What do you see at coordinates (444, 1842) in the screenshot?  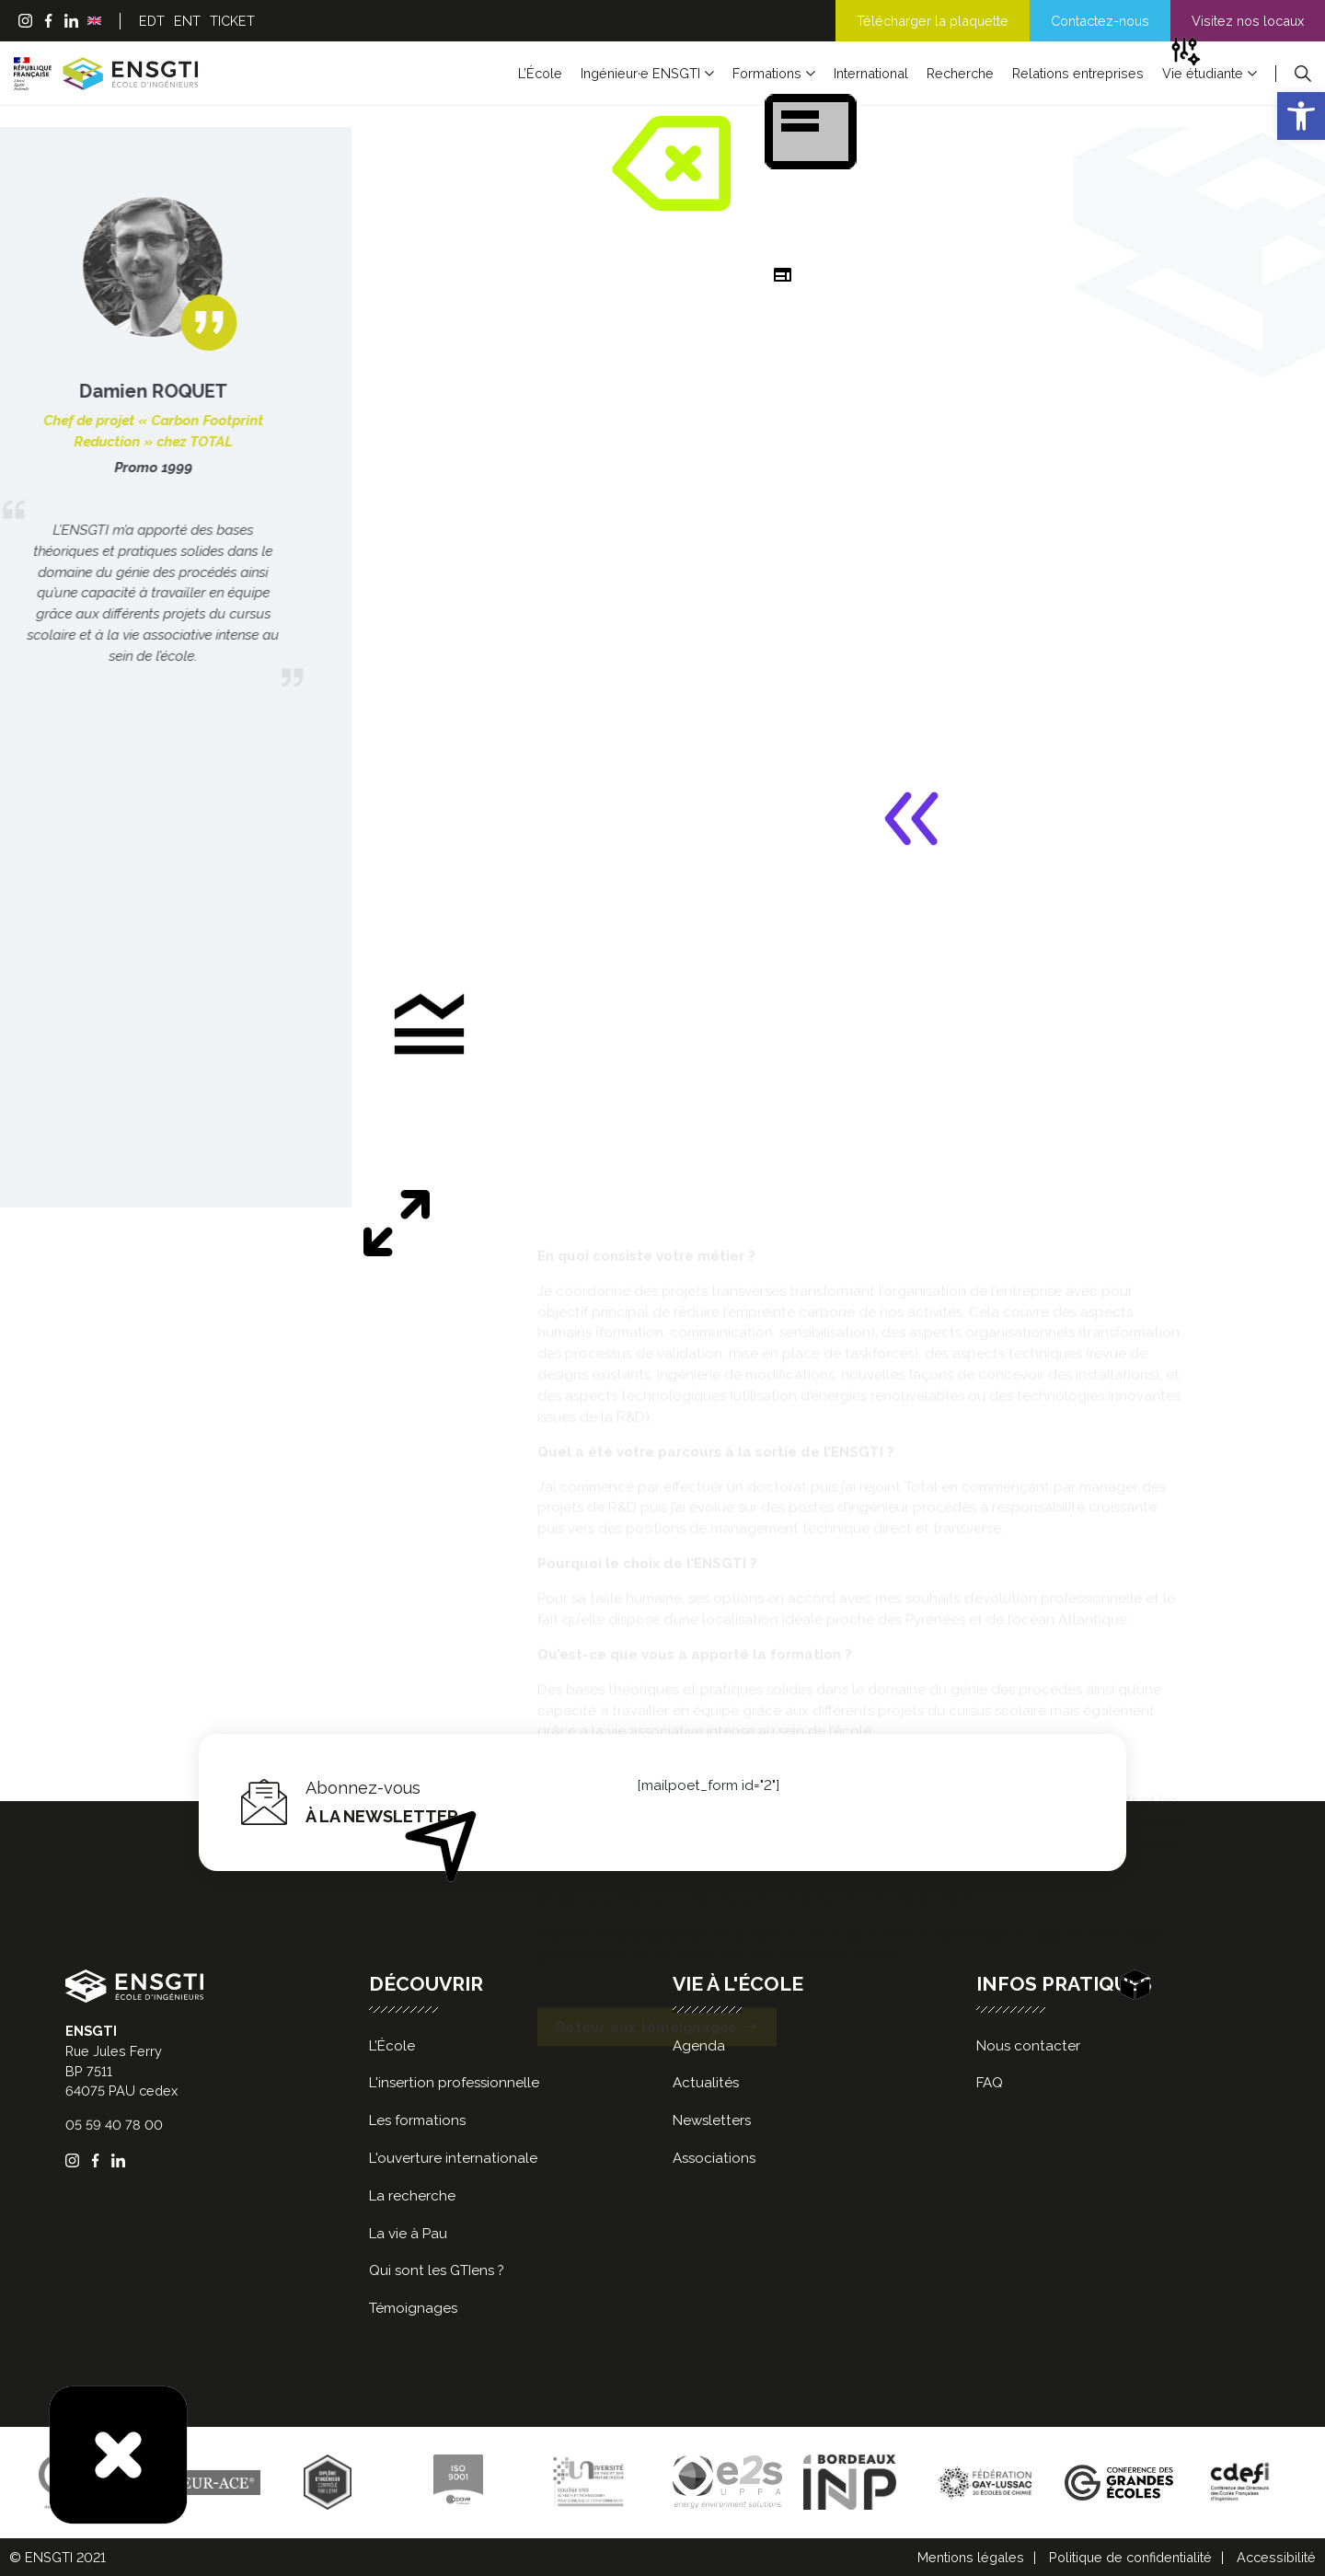 I see `tap to navigate to a destination` at bounding box center [444, 1842].